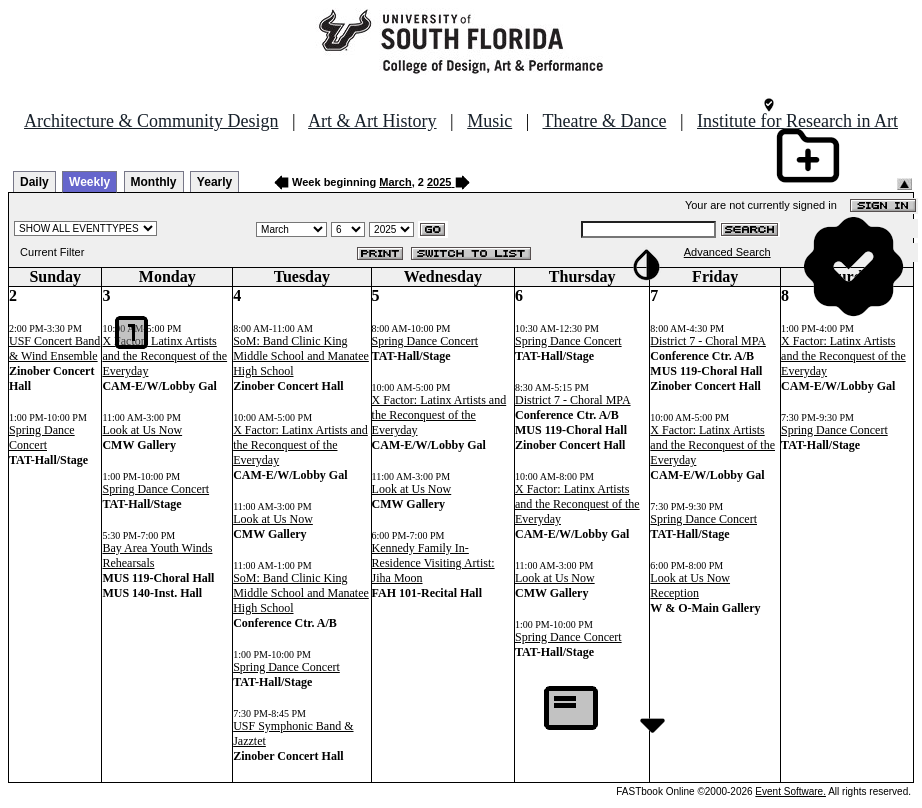 This screenshot has height=808, width=922. What do you see at coordinates (769, 105) in the screenshot?
I see `confirm or select a location` at bounding box center [769, 105].